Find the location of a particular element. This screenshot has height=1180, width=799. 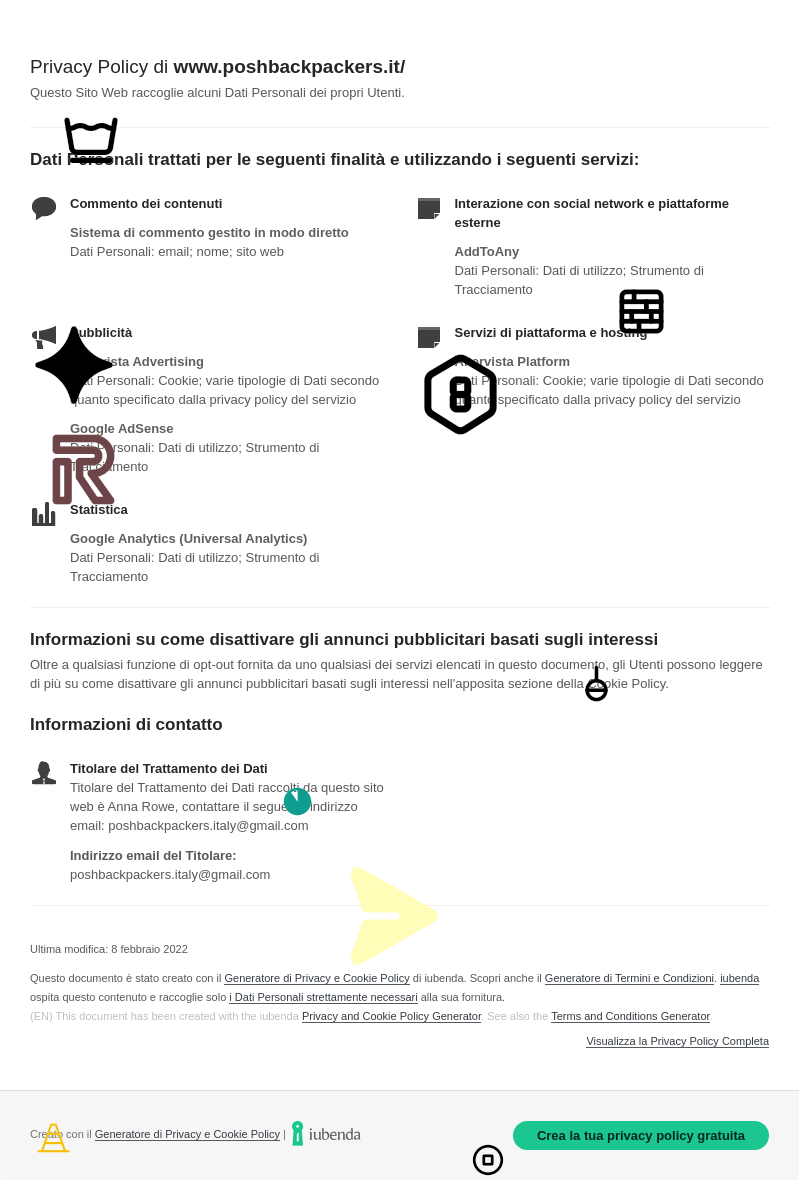

select genderless or non-binary gender option is located at coordinates (596, 684).